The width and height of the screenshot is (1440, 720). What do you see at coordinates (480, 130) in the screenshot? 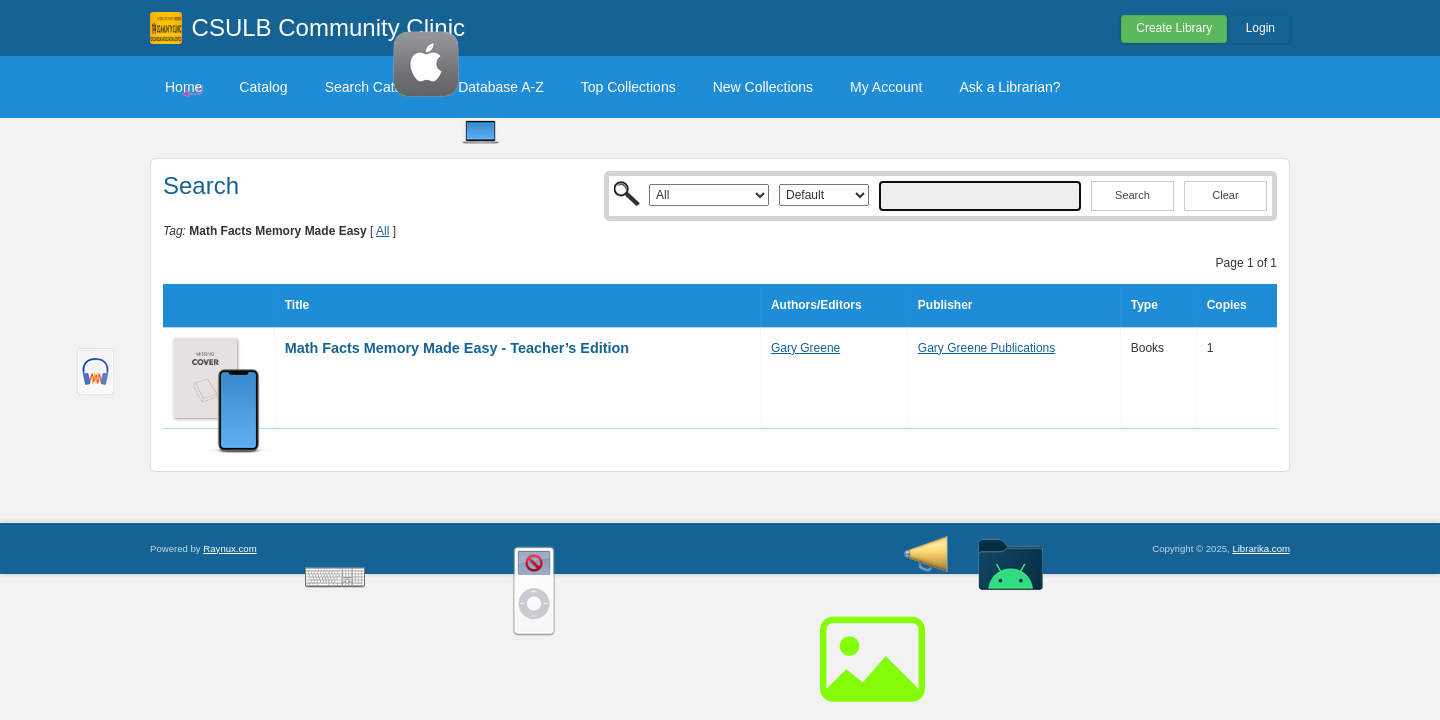
I see `macbook pro device icon` at bounding box center [480, 130].